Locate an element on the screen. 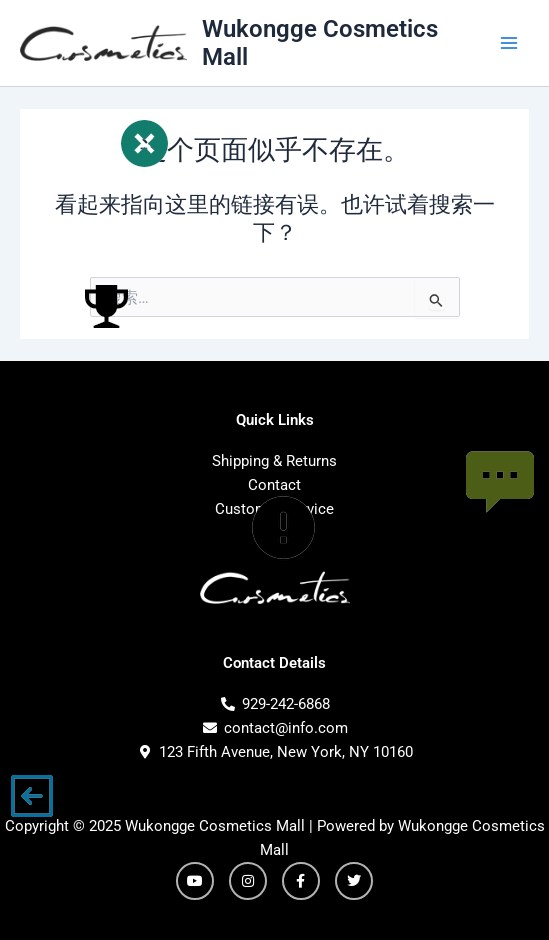  view achievements or awards is located at coordinates (106, 306).